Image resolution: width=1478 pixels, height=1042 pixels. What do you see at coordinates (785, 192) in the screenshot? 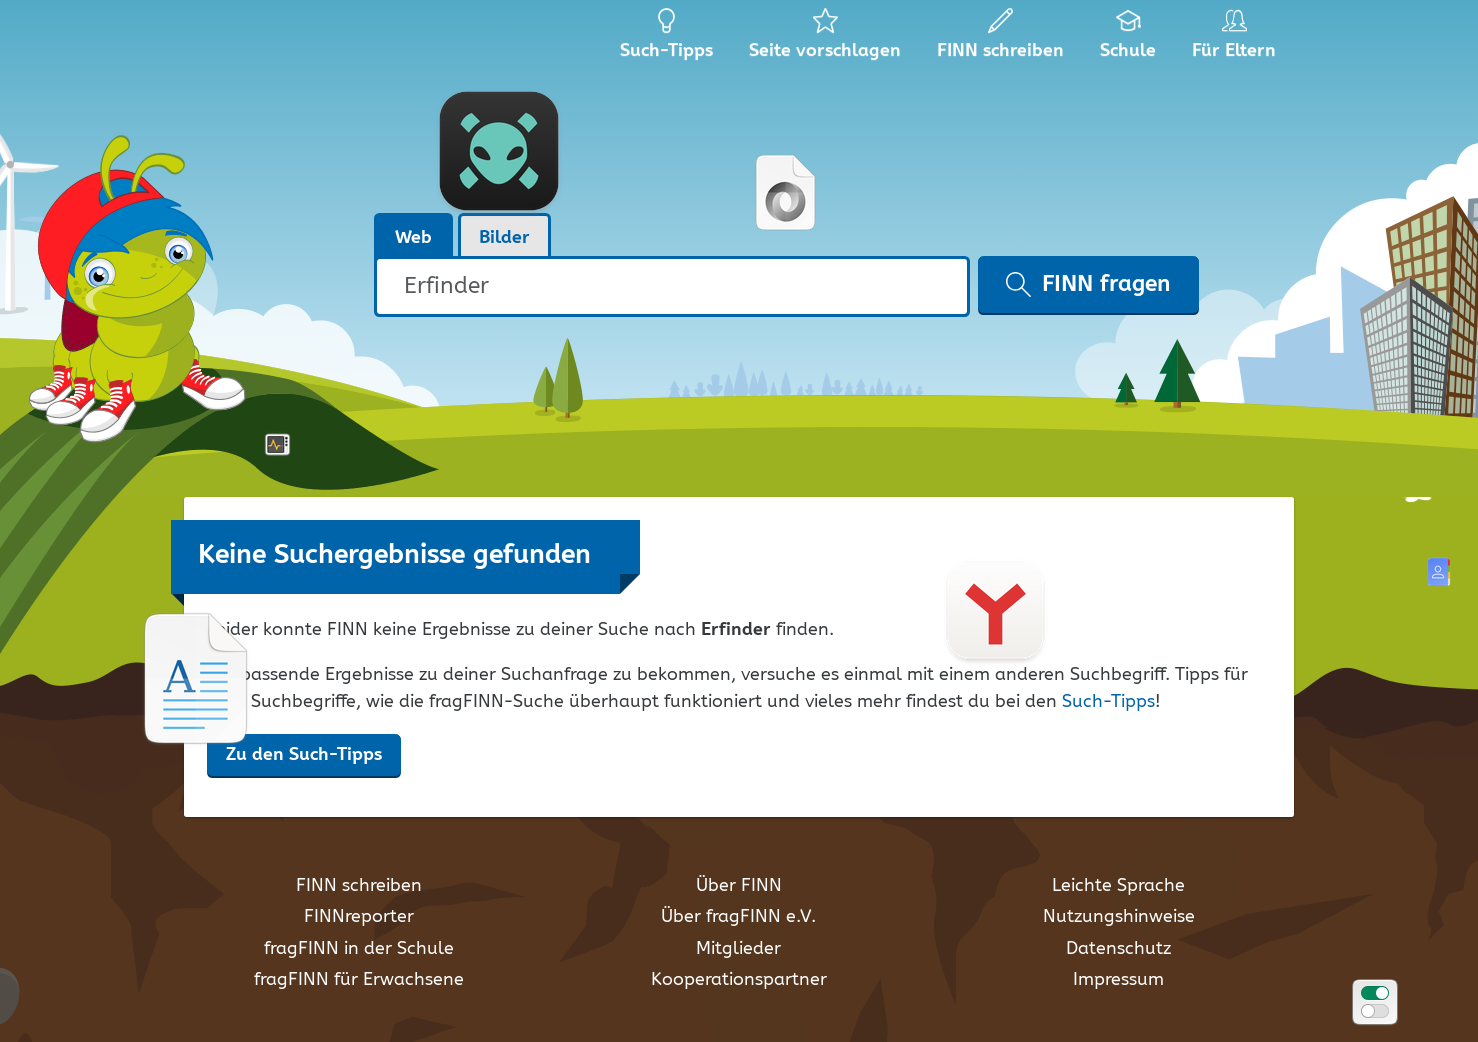
I see `a JSON file type indicator` at bounding box center [785, 192].